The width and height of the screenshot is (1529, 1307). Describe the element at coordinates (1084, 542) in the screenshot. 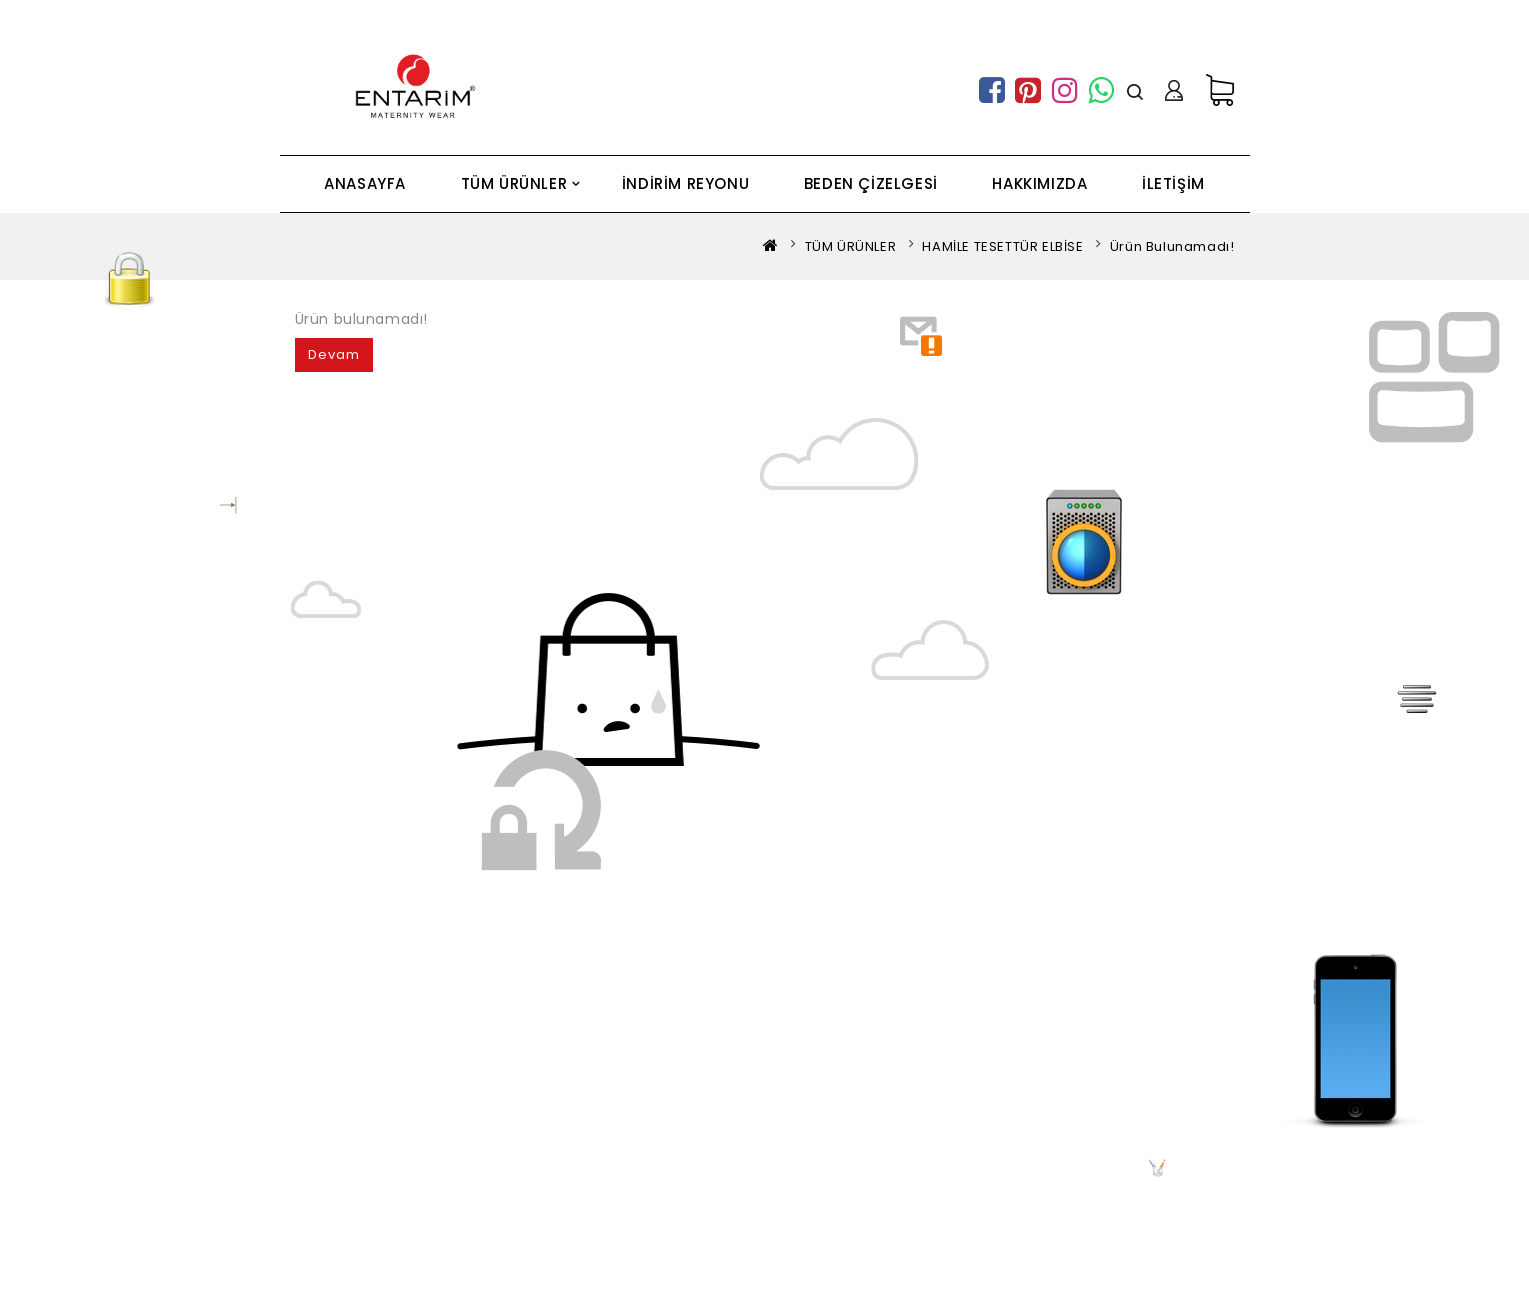

I see `access RAID 1 storage configuration` at that location.